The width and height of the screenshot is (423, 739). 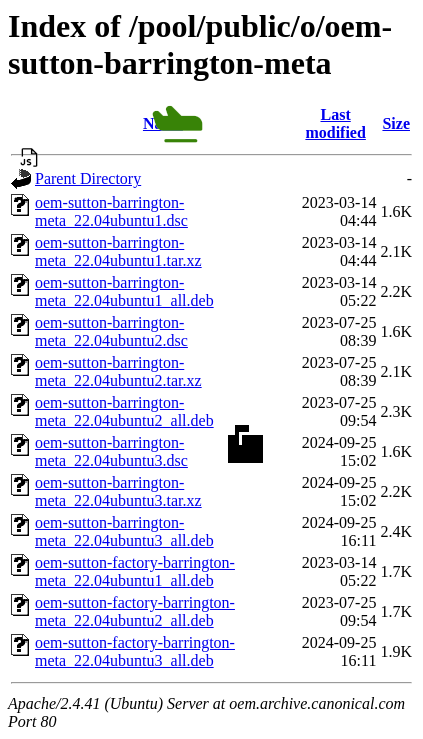 I want to click on indicates flight mode is active, so click(x=177, y=122).